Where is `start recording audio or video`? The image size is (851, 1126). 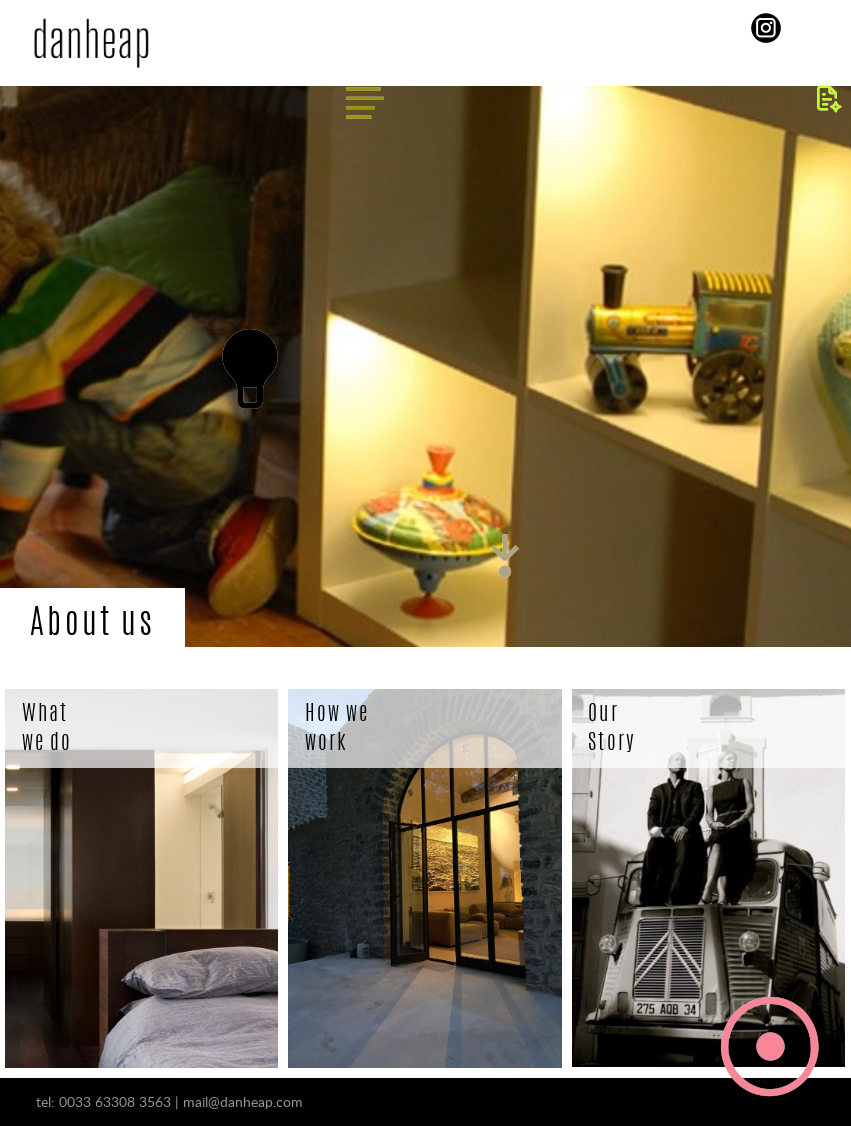
start recording audio or video is located at coordinates (770, 1046).